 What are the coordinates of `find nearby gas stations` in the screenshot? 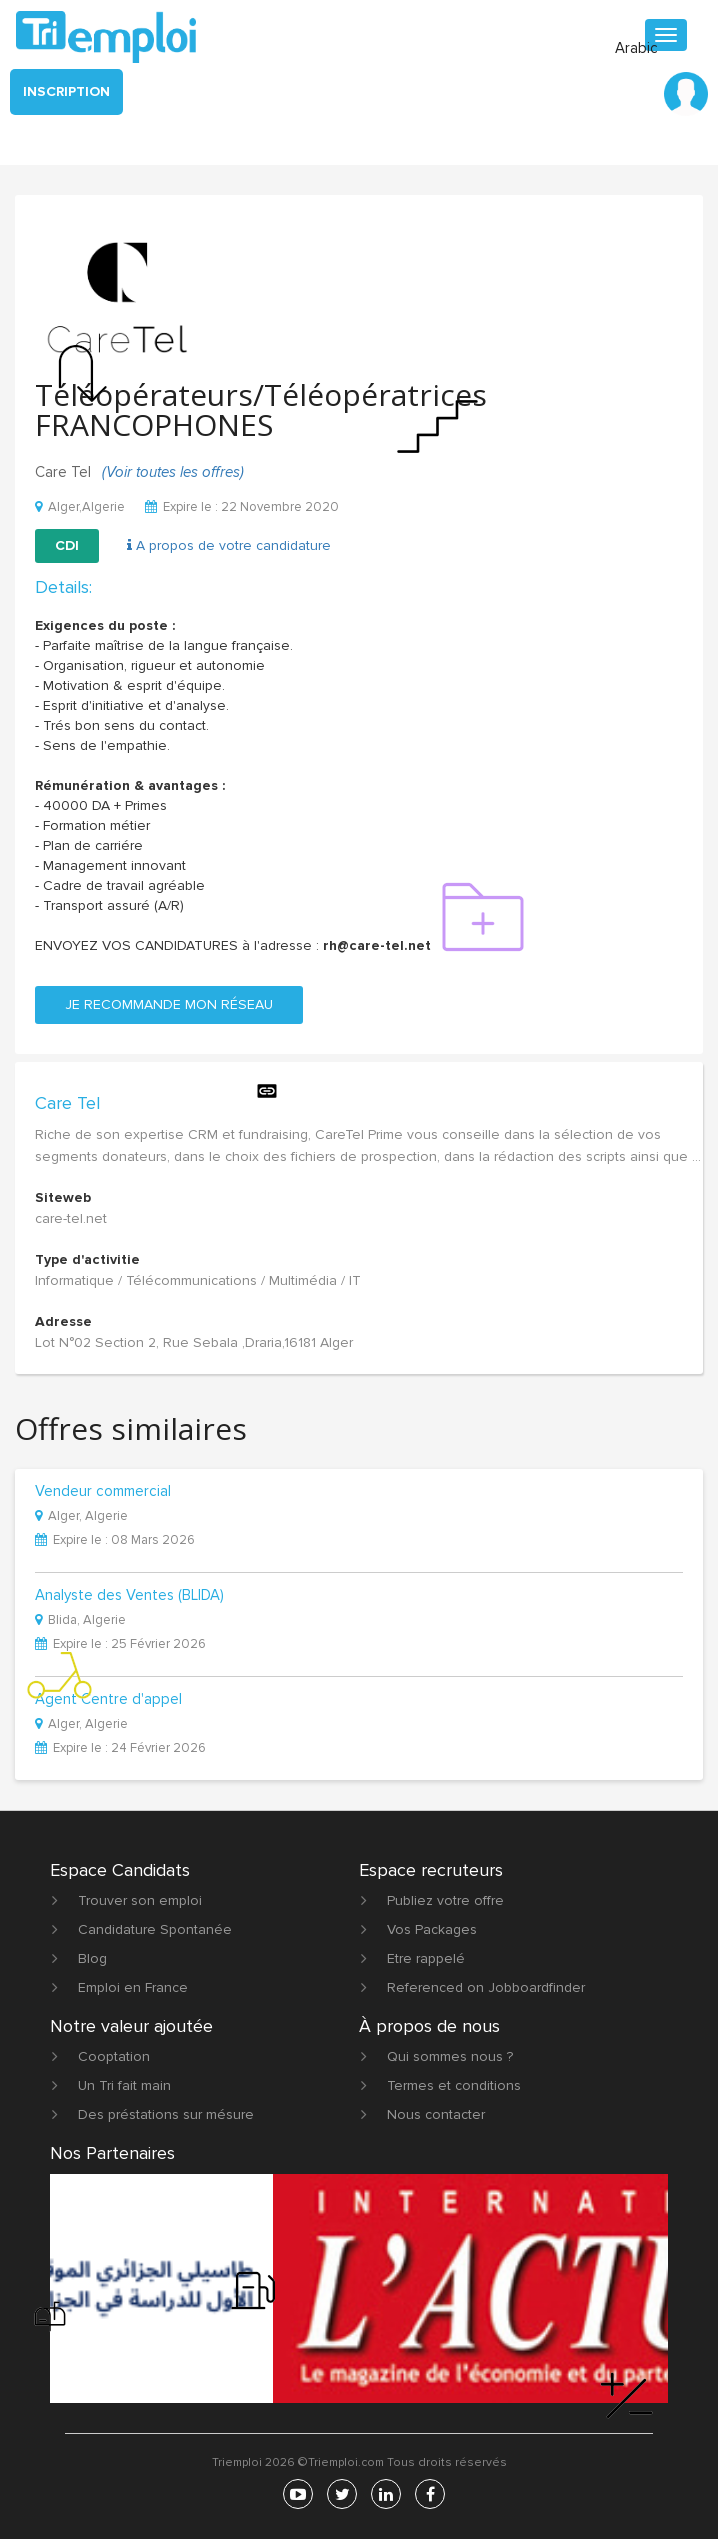 It's located at (251, 2290).